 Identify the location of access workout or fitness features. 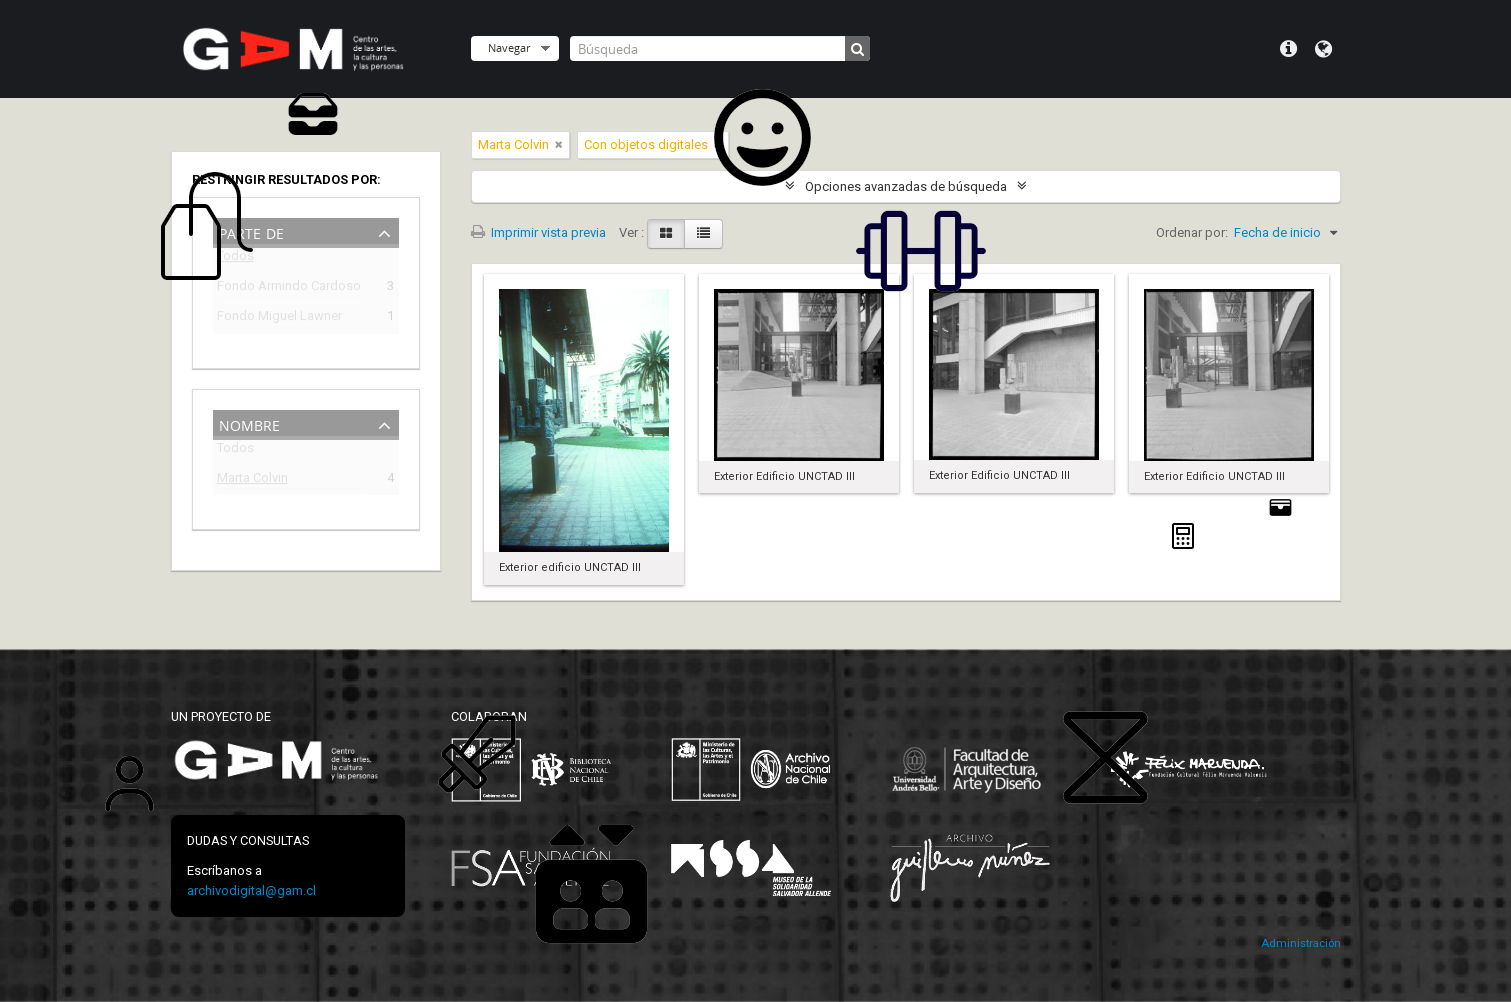
(921, 251).